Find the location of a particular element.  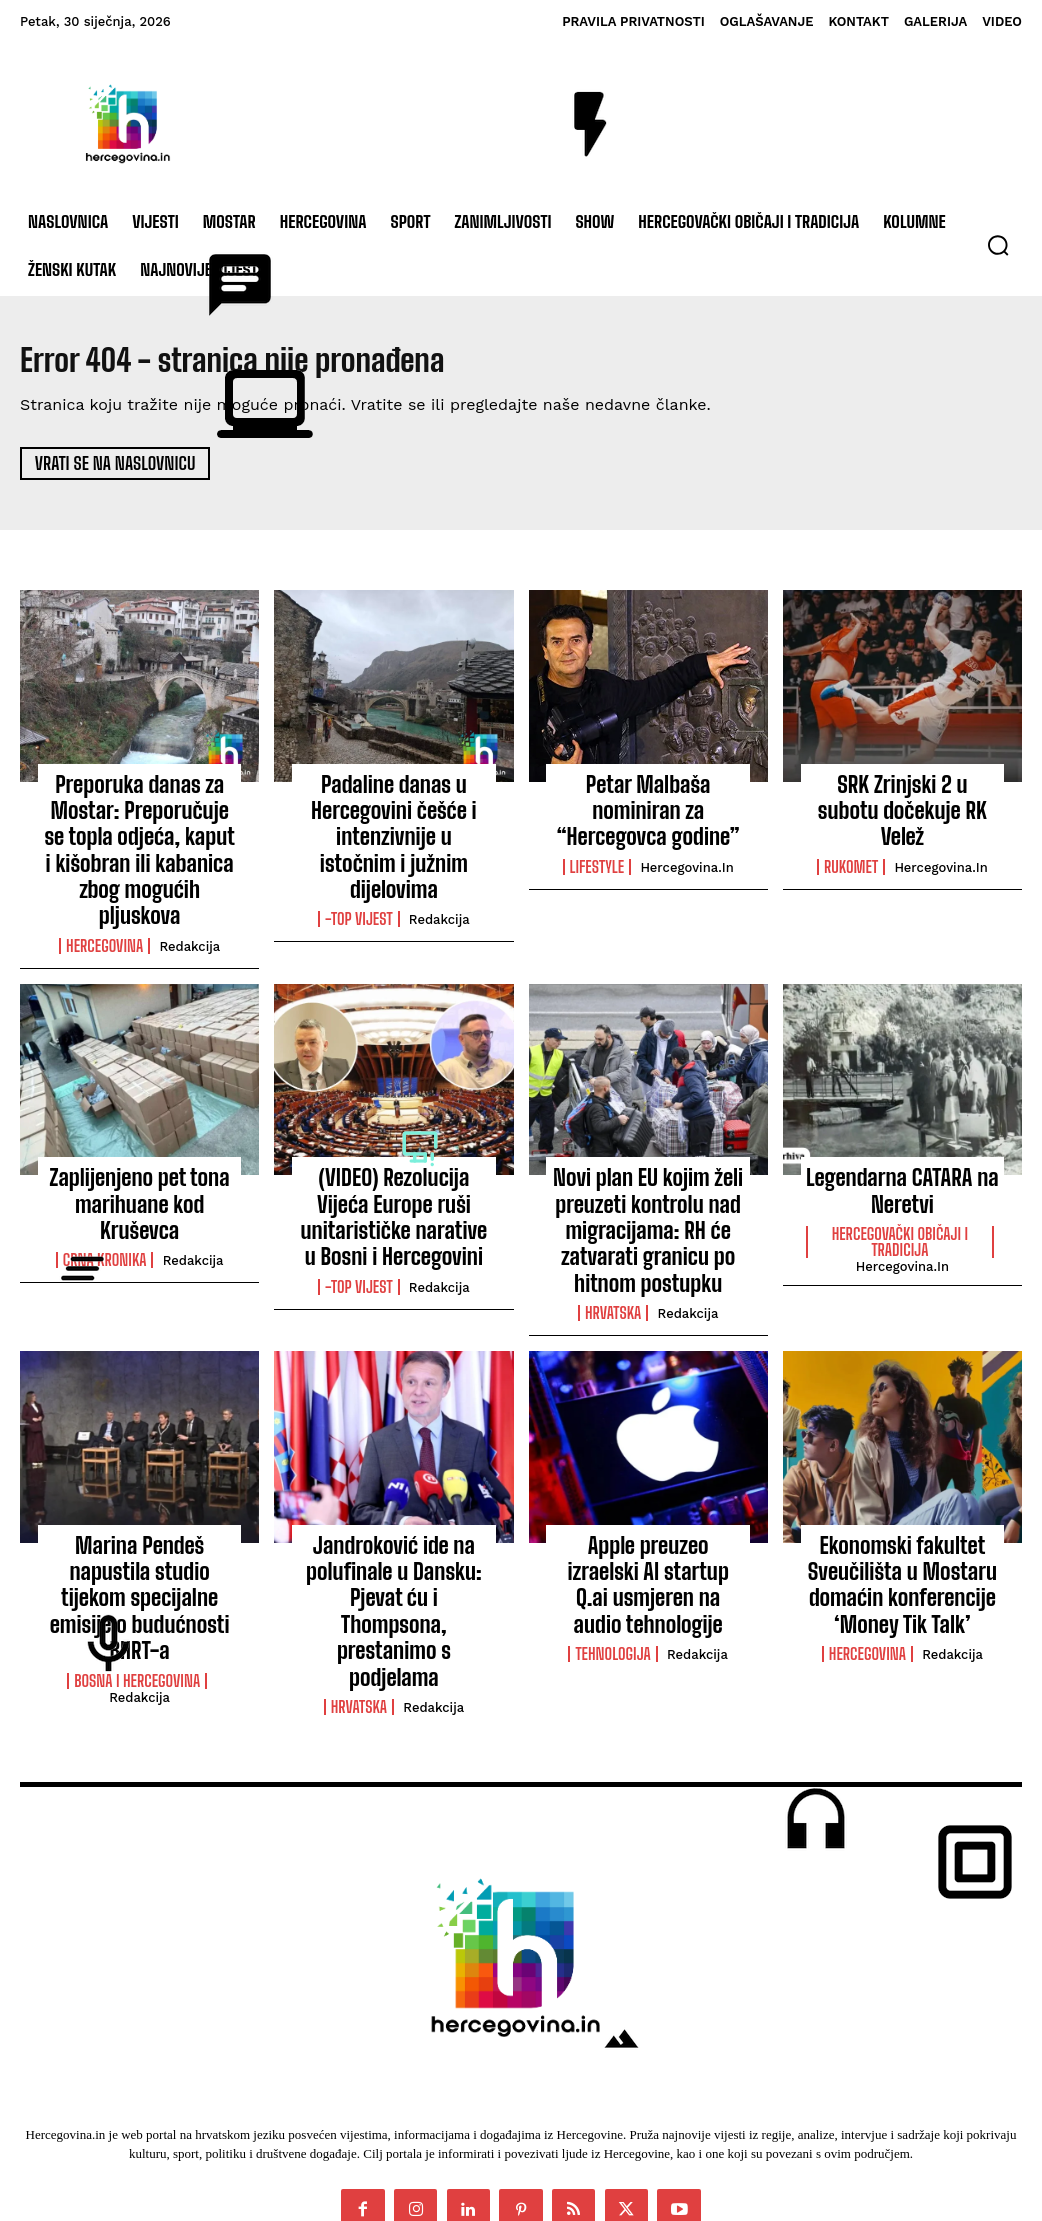

view box model or layout properties is located at coordinates (975, 1862).